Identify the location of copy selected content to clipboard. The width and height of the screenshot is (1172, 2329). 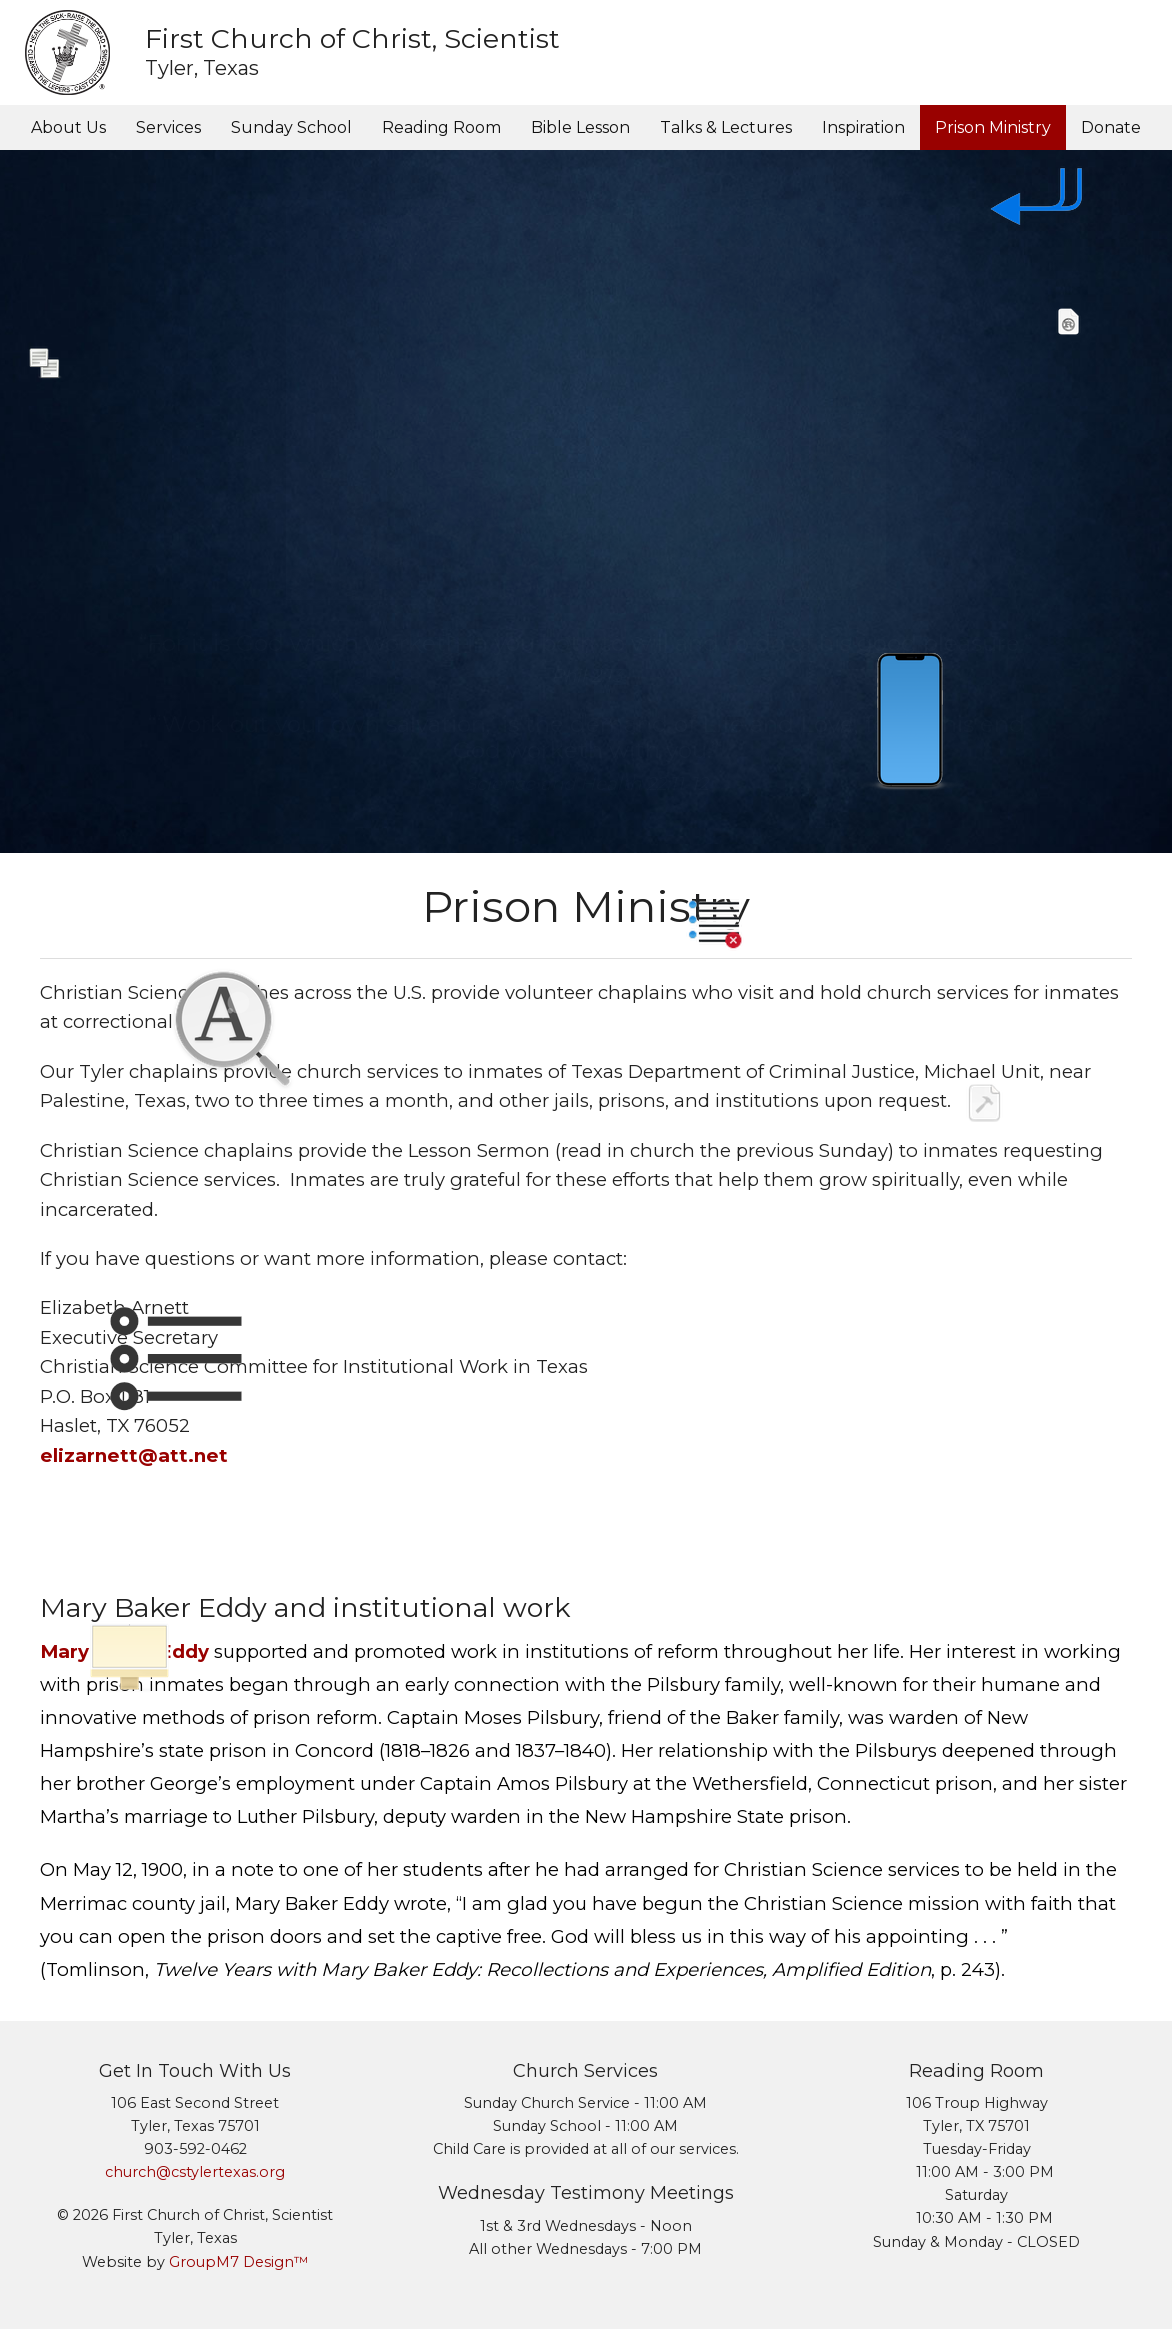
(44, 362).